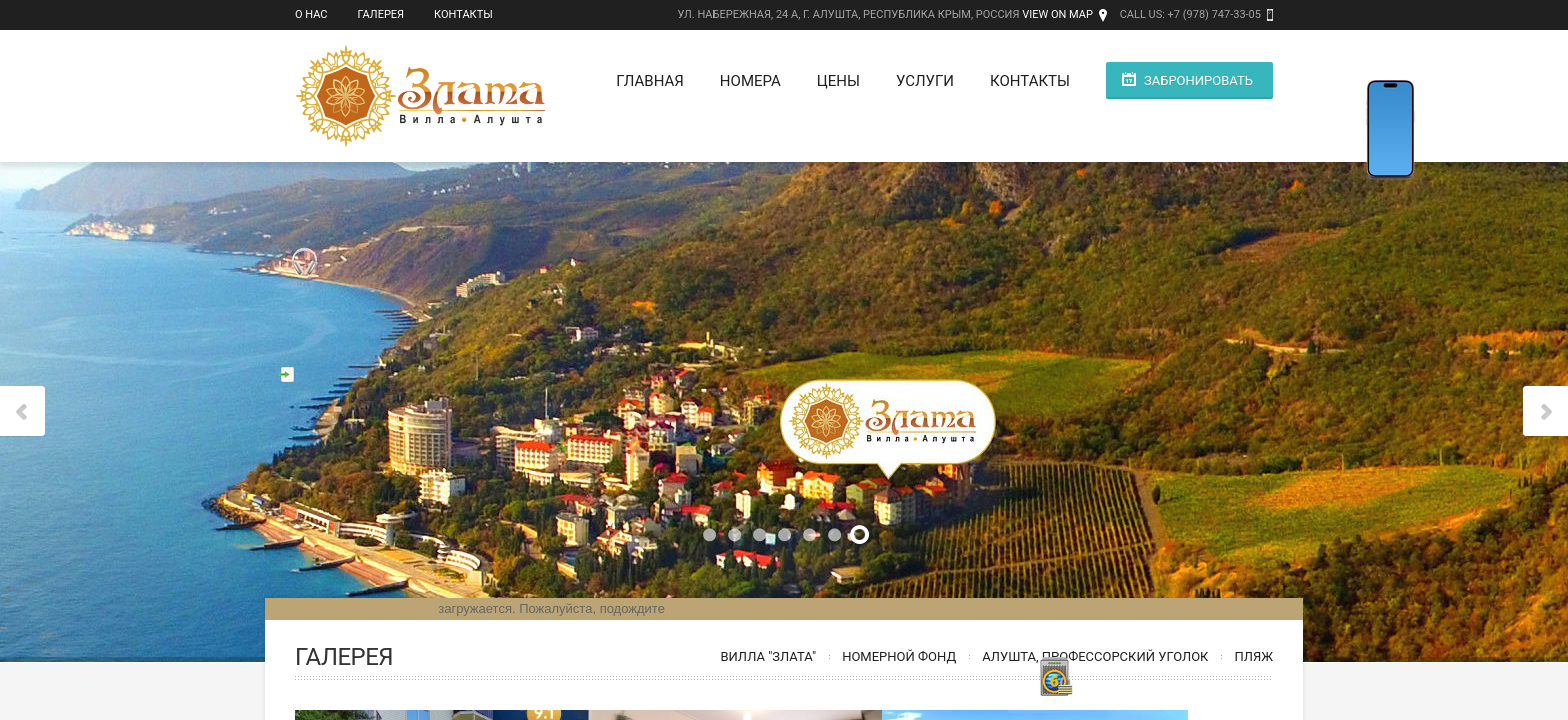  What do you see at coordinates (304, 261) in the screenshot?
I see `apple airpods max headphones` at bounding box center [304, 261].